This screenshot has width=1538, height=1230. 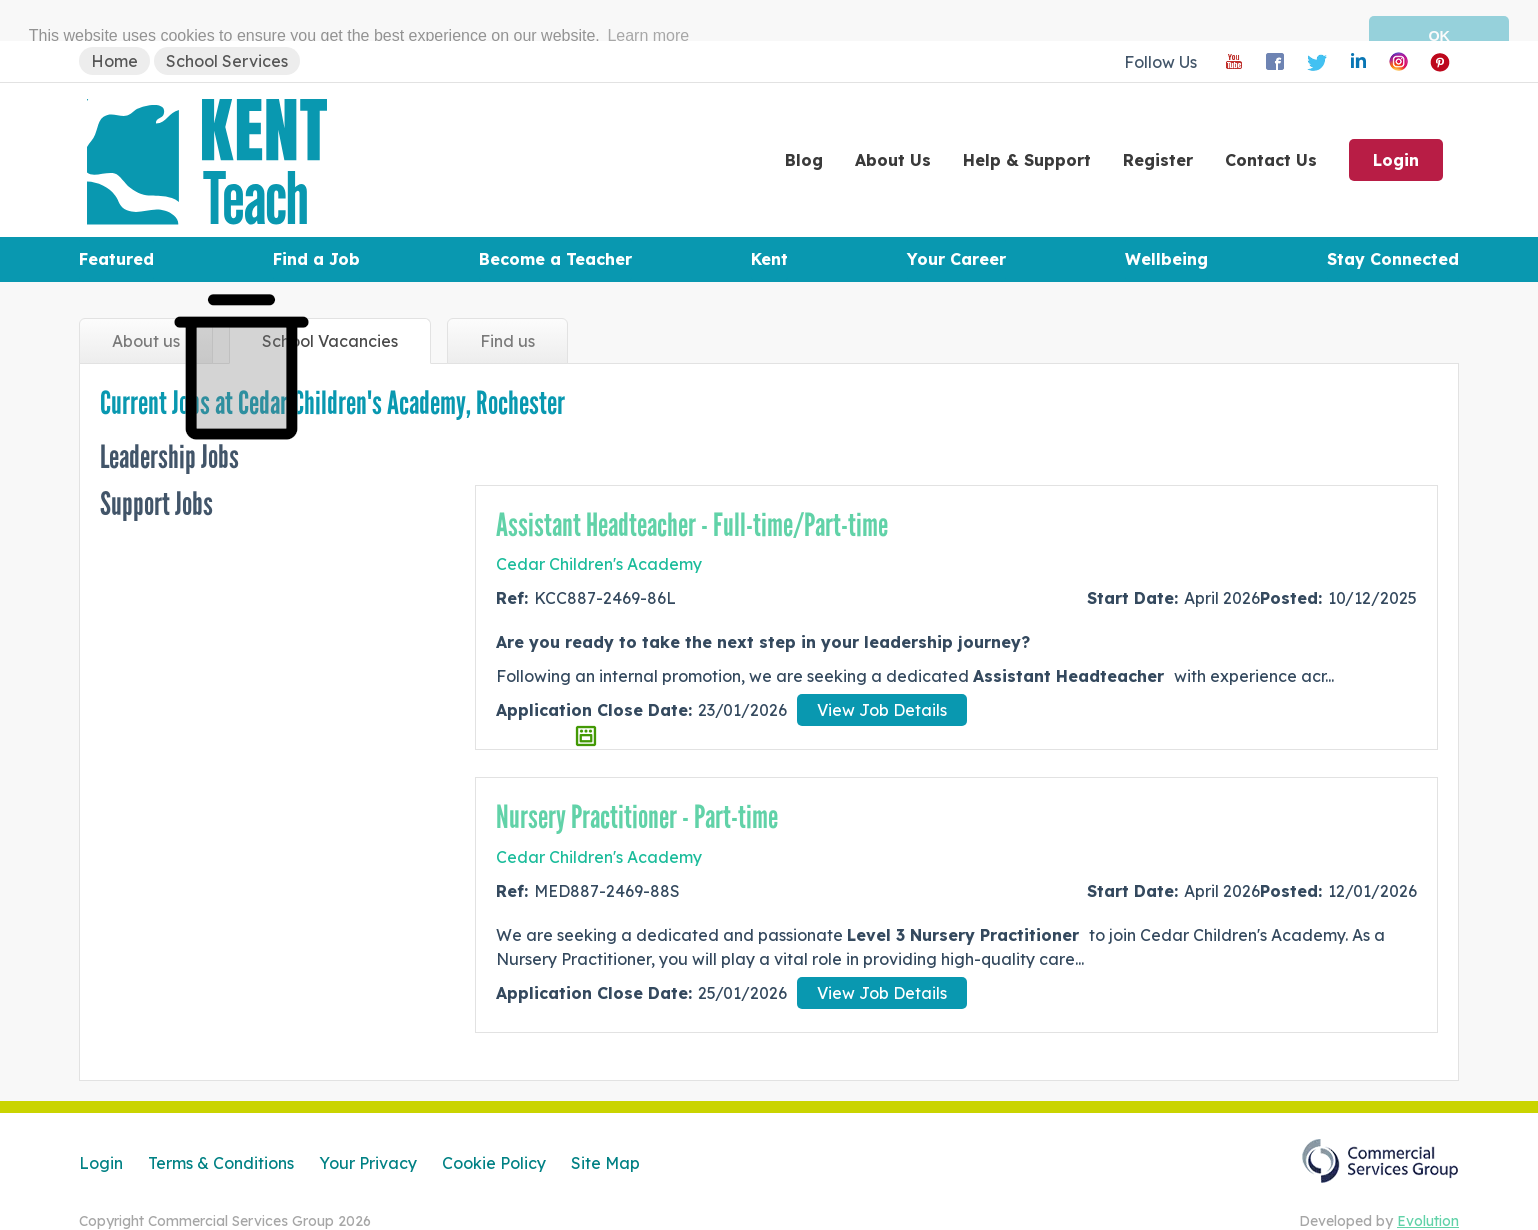 I want to click on access oven or cooking appliance controls, so click(x=586, y=736).